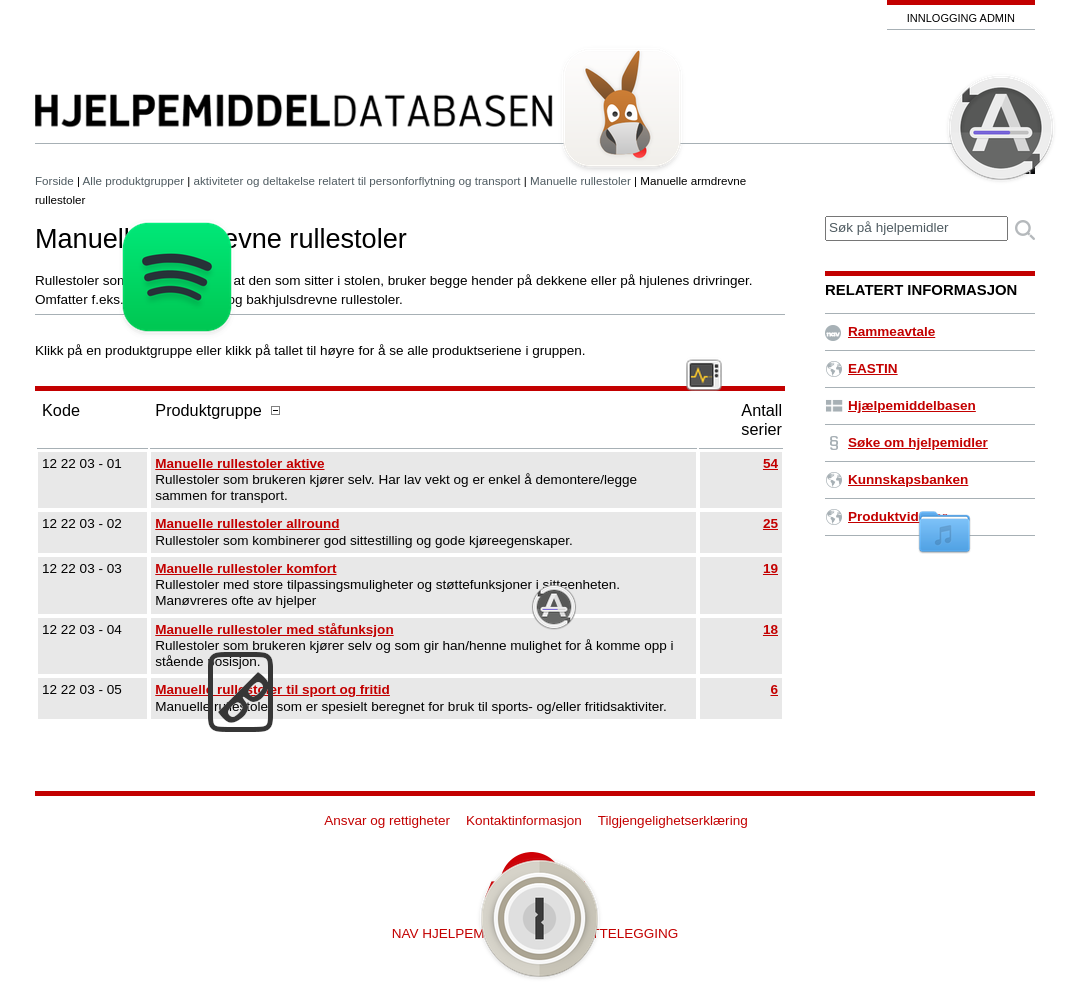 The image size is (1070, 989). I want to click on open system monitor application, so click(704, 375).